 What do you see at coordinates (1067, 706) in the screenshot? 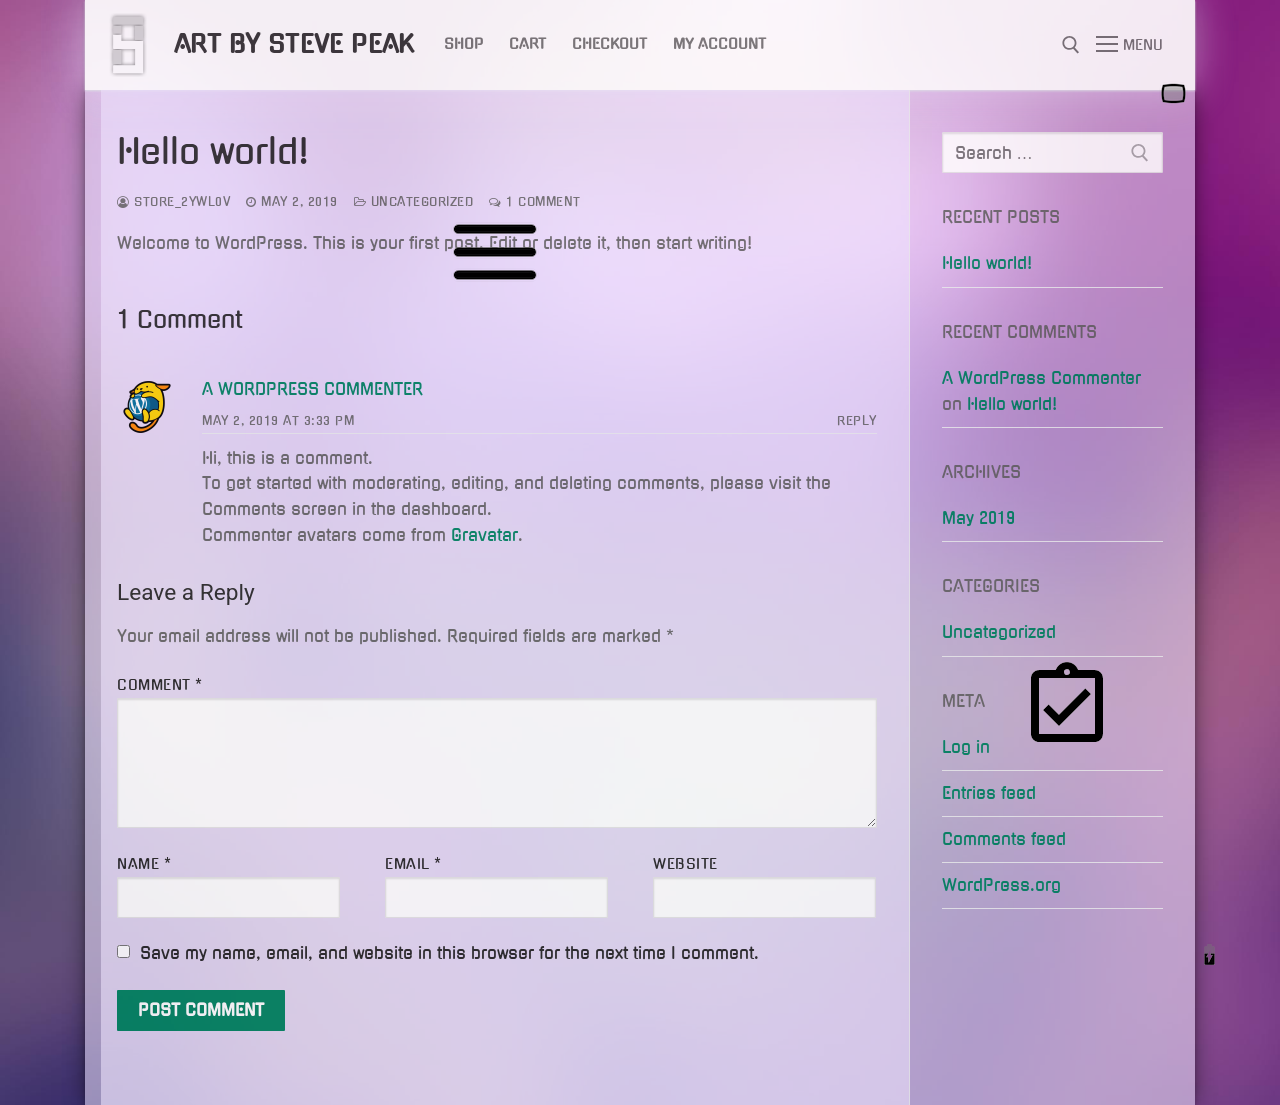
I see `task completed successfully` at bounding box center [1067, 706].